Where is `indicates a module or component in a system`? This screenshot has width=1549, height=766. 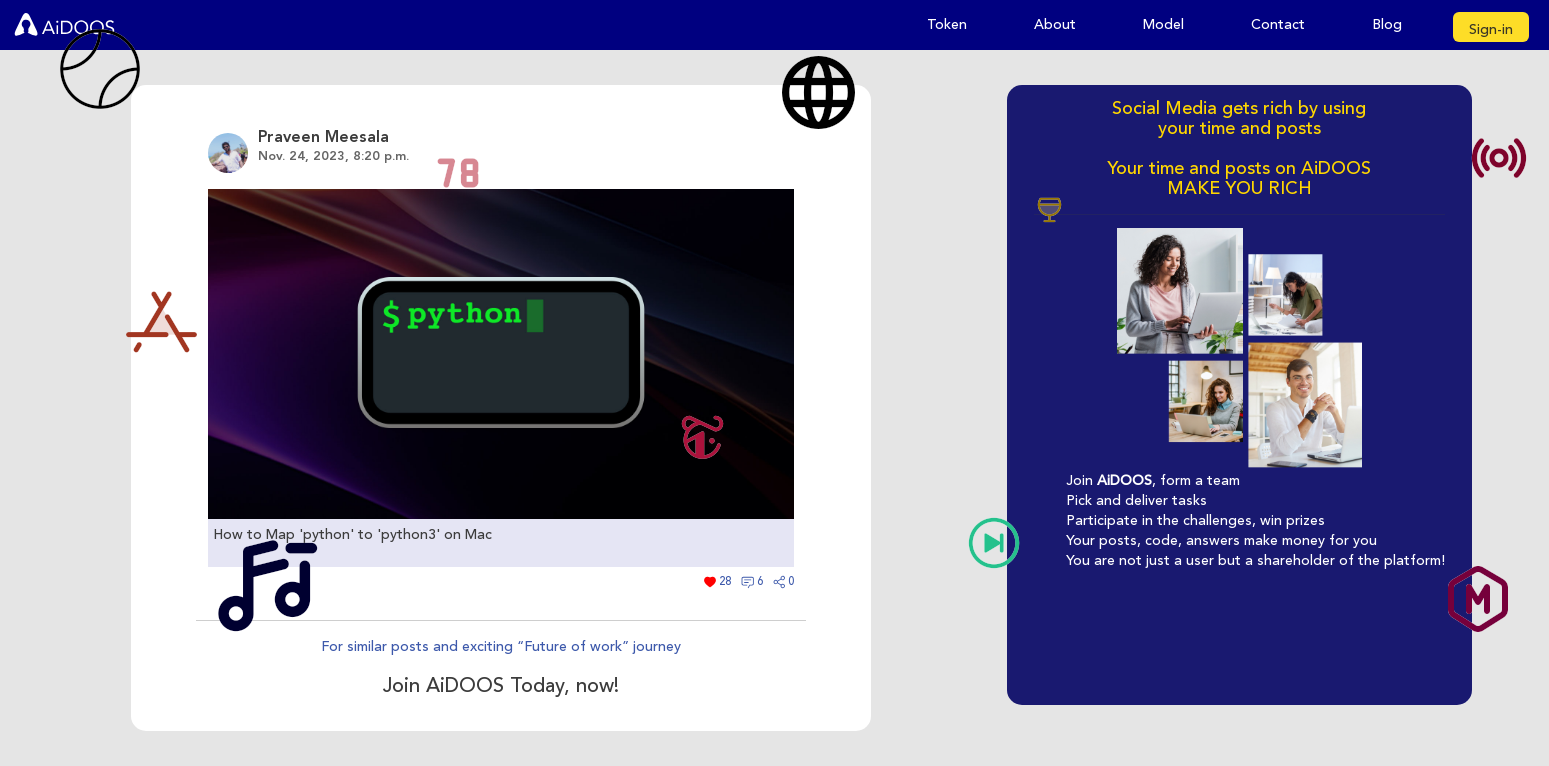 indicates a module or component in a system is located at coordinates (1478, 599).